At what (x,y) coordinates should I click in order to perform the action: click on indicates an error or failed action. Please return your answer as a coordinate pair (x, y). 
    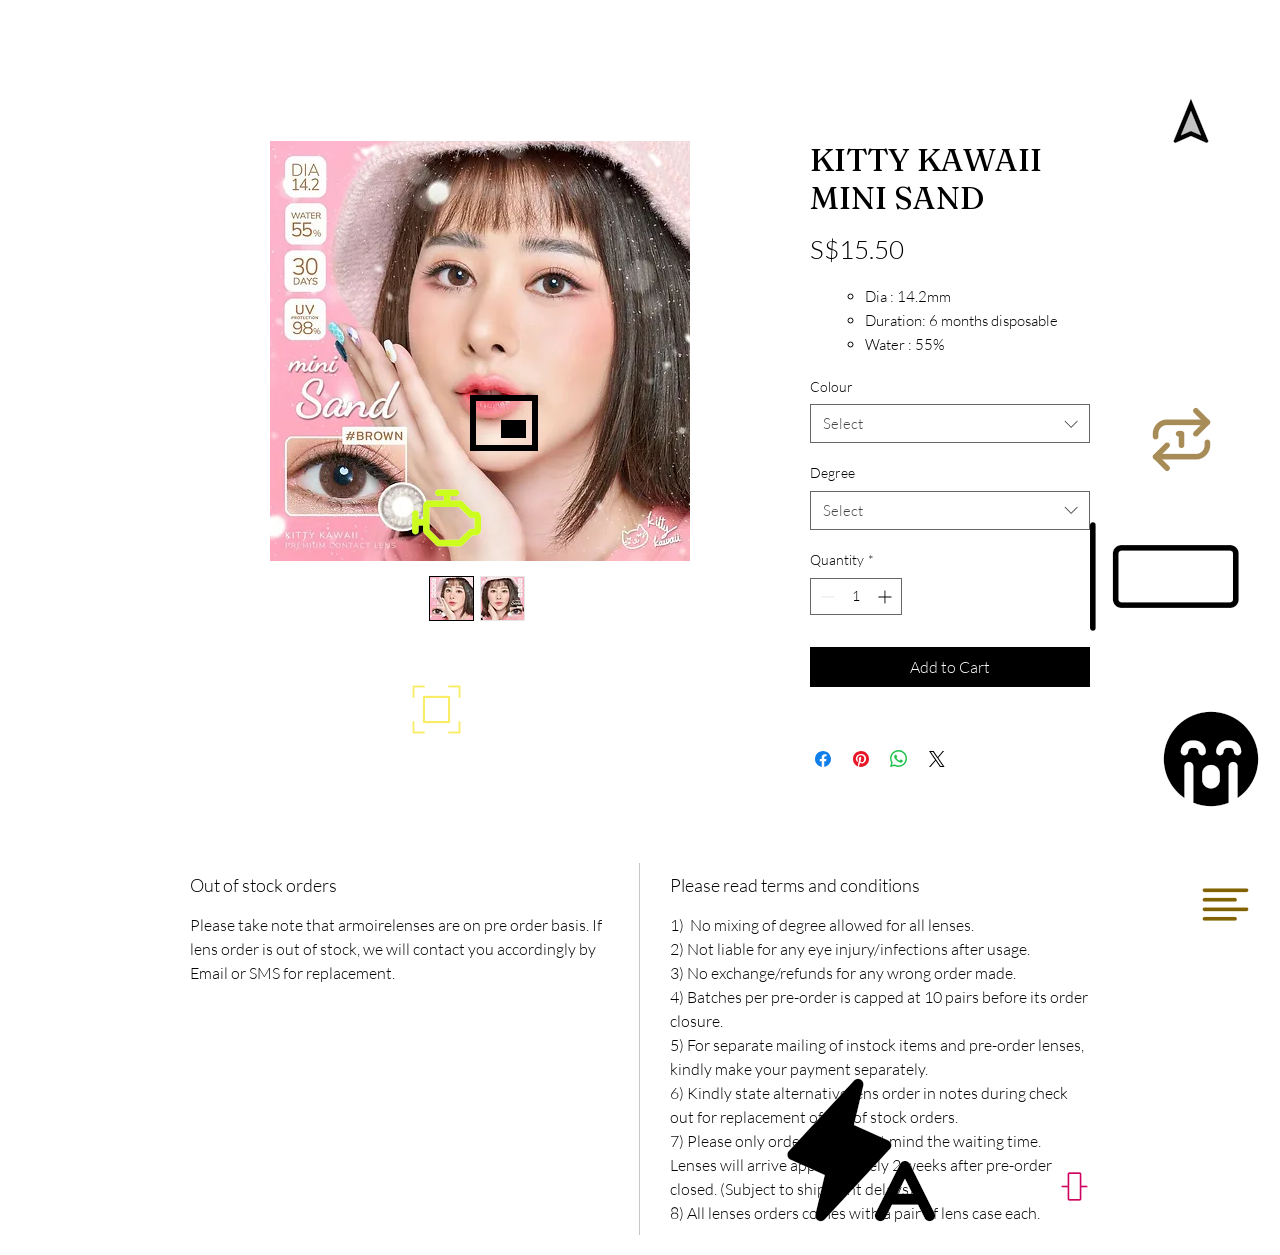
    Looking at the image, I should click on (1211, 759).